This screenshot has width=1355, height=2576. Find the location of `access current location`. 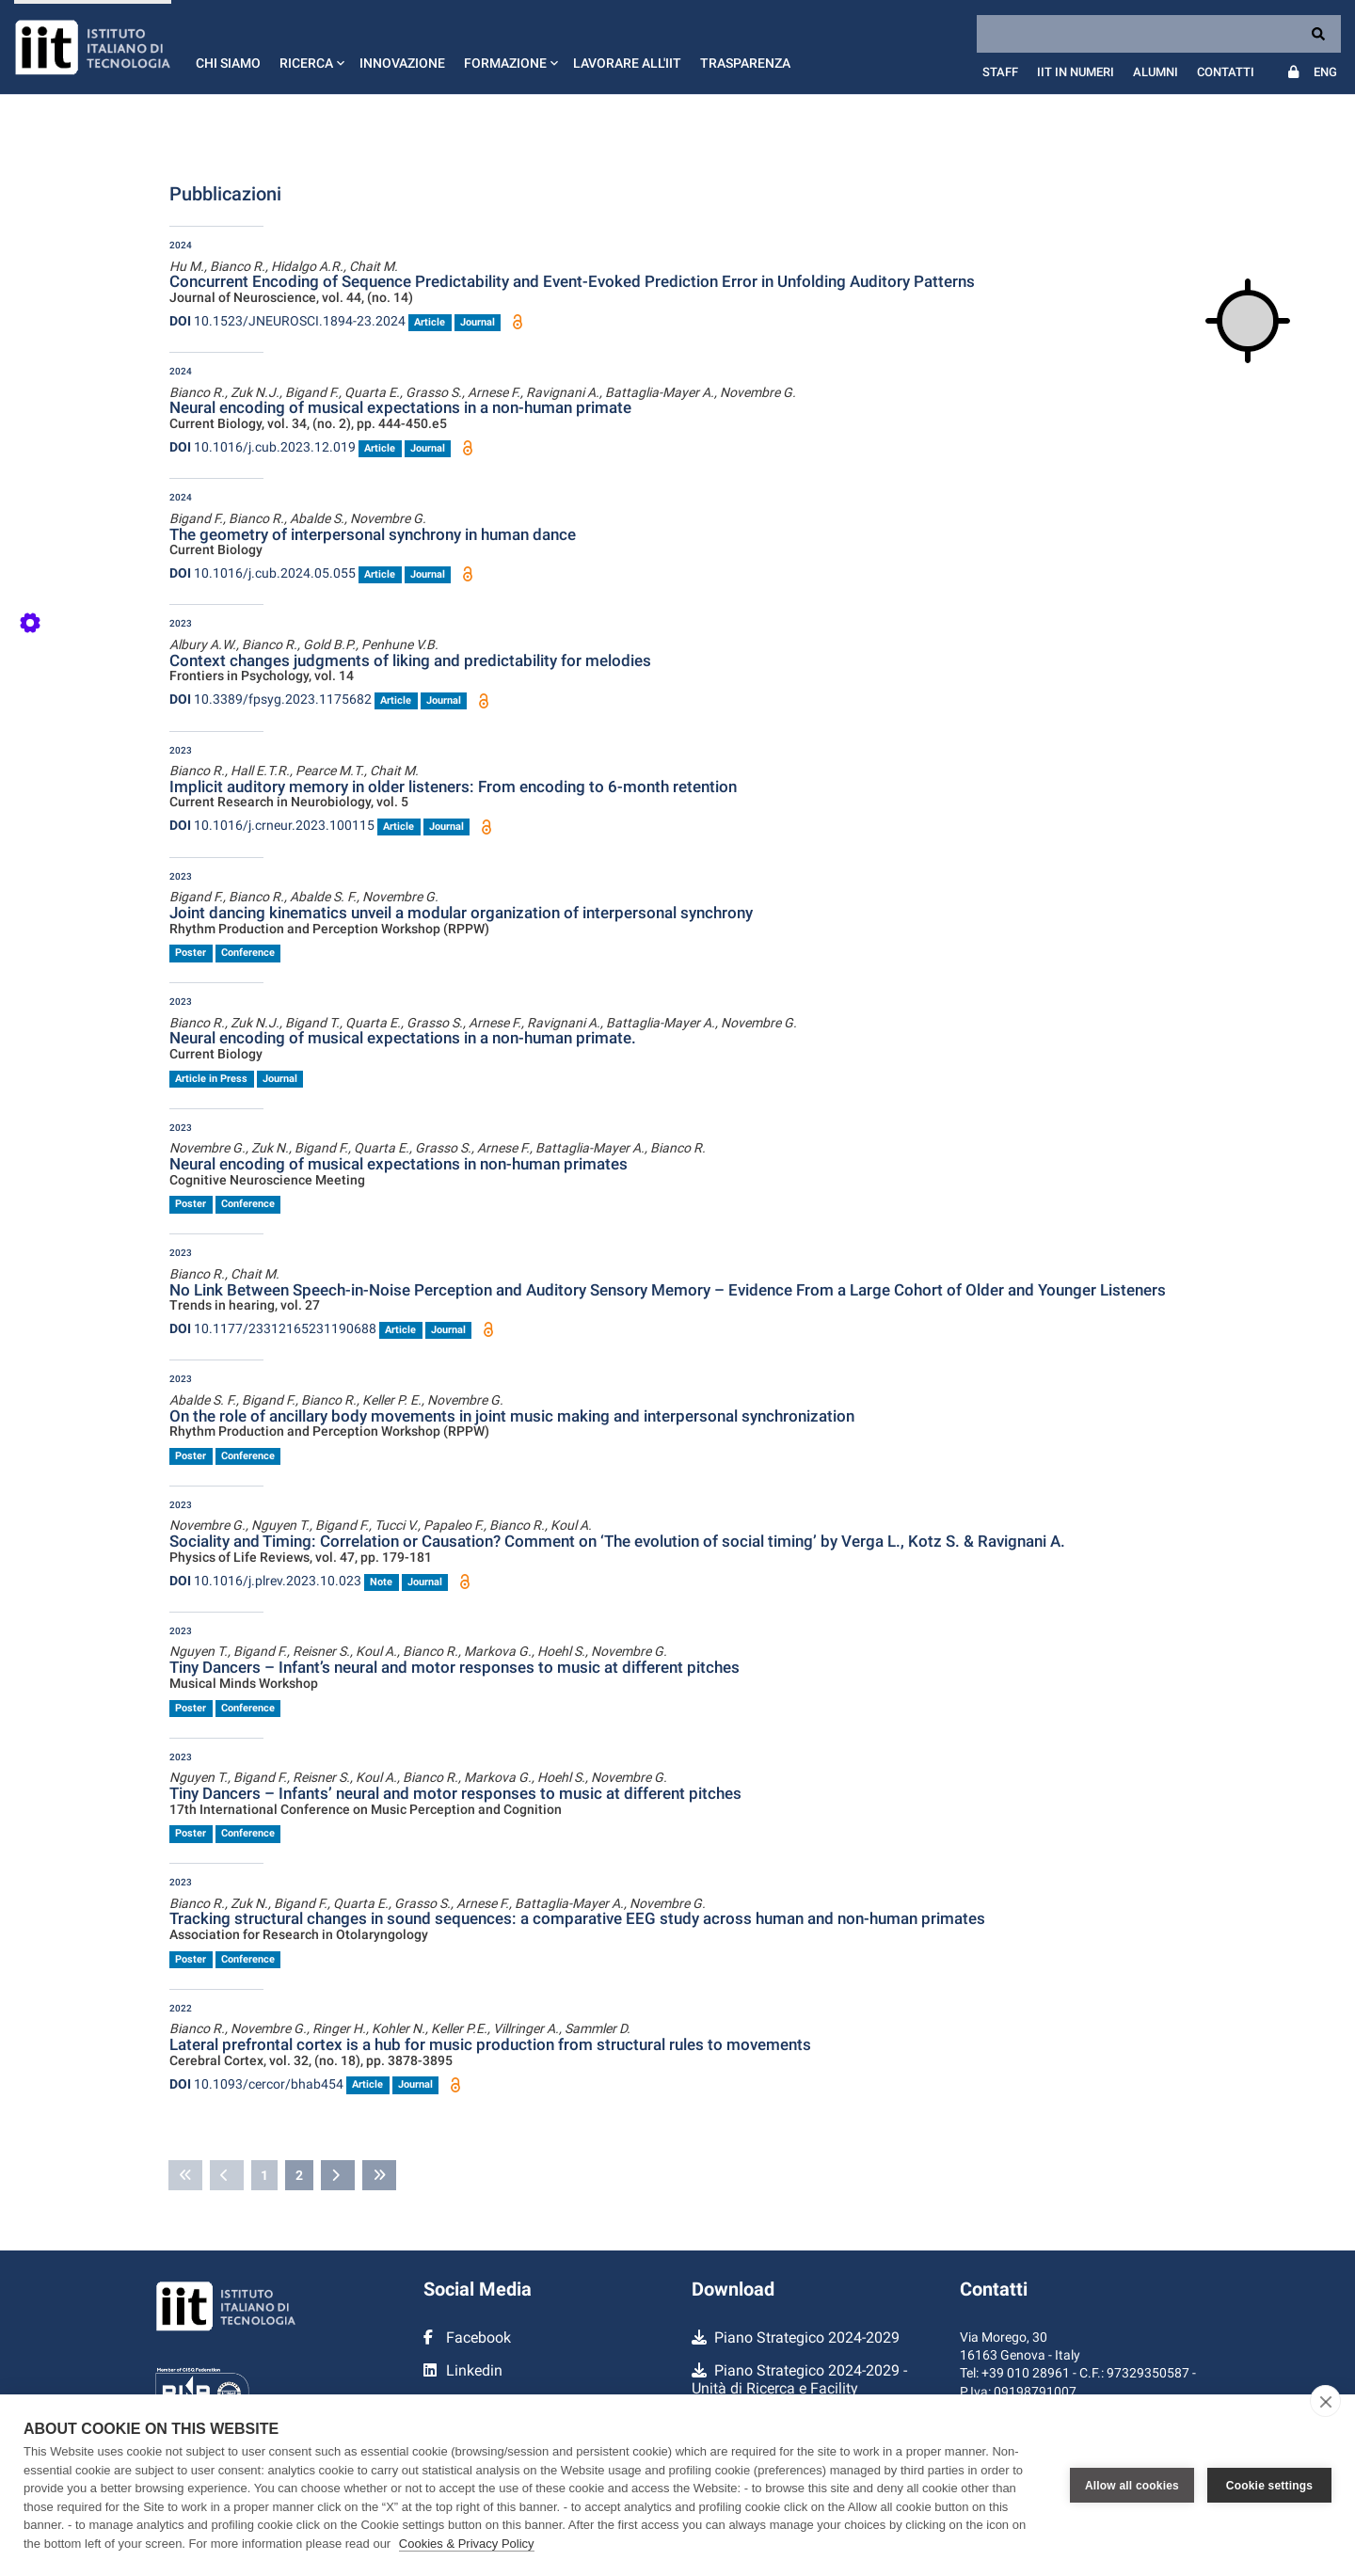

access current location is located at coordinates (1248, 321).